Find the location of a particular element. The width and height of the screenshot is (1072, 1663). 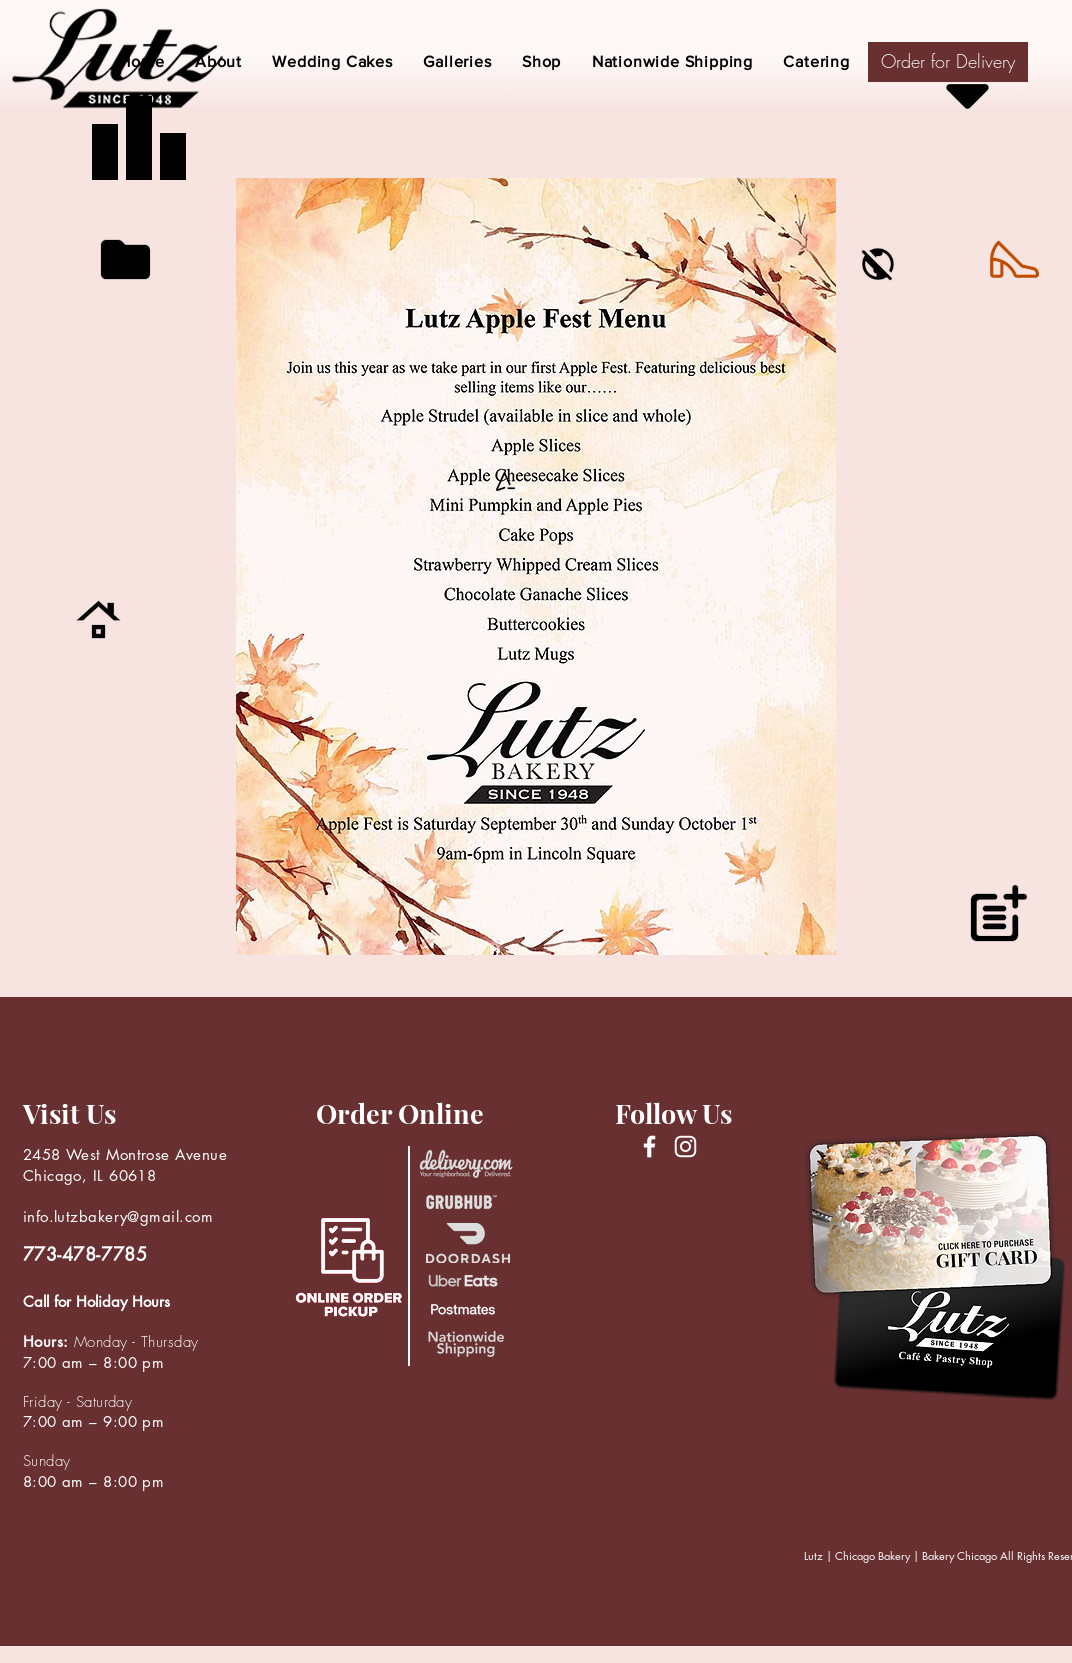

browse women's footwear category is located at coordinates (1012, 261).